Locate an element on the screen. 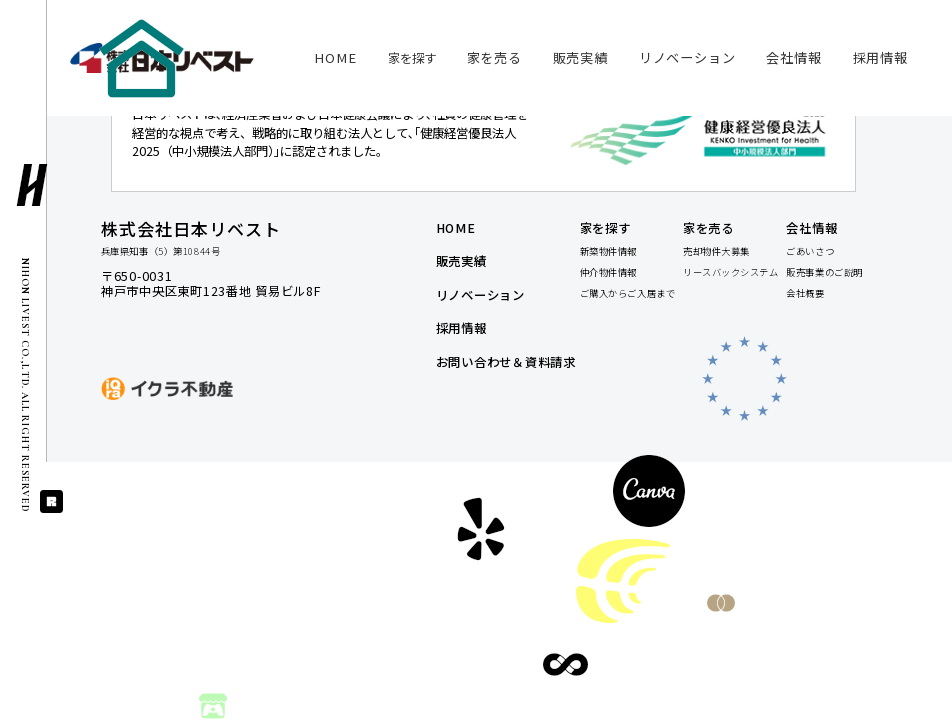  visit itch.io indie game marketplace is located at coordinates (213, 706).